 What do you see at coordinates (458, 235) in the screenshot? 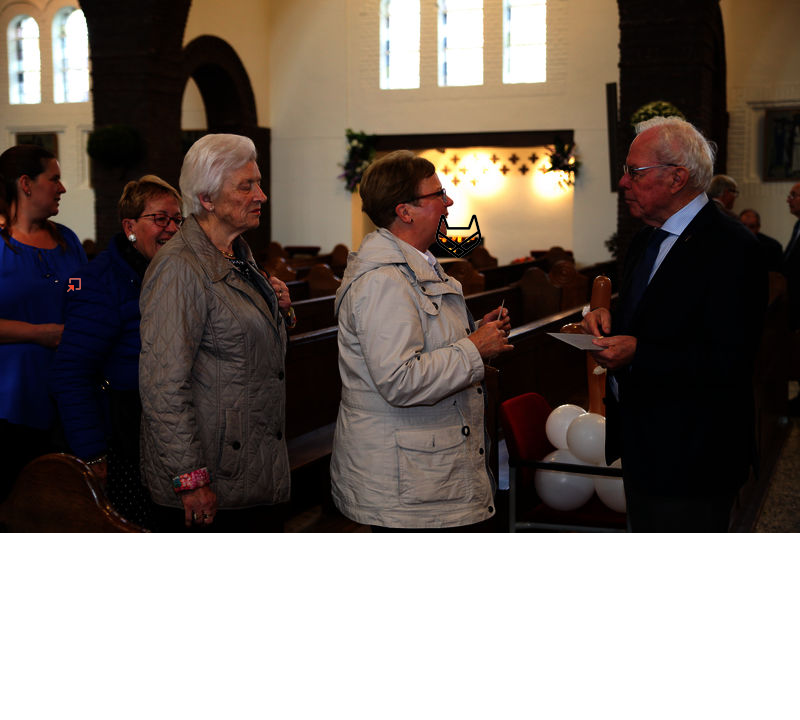
I see `open GitLab repository` at bounding box center [458, 235].